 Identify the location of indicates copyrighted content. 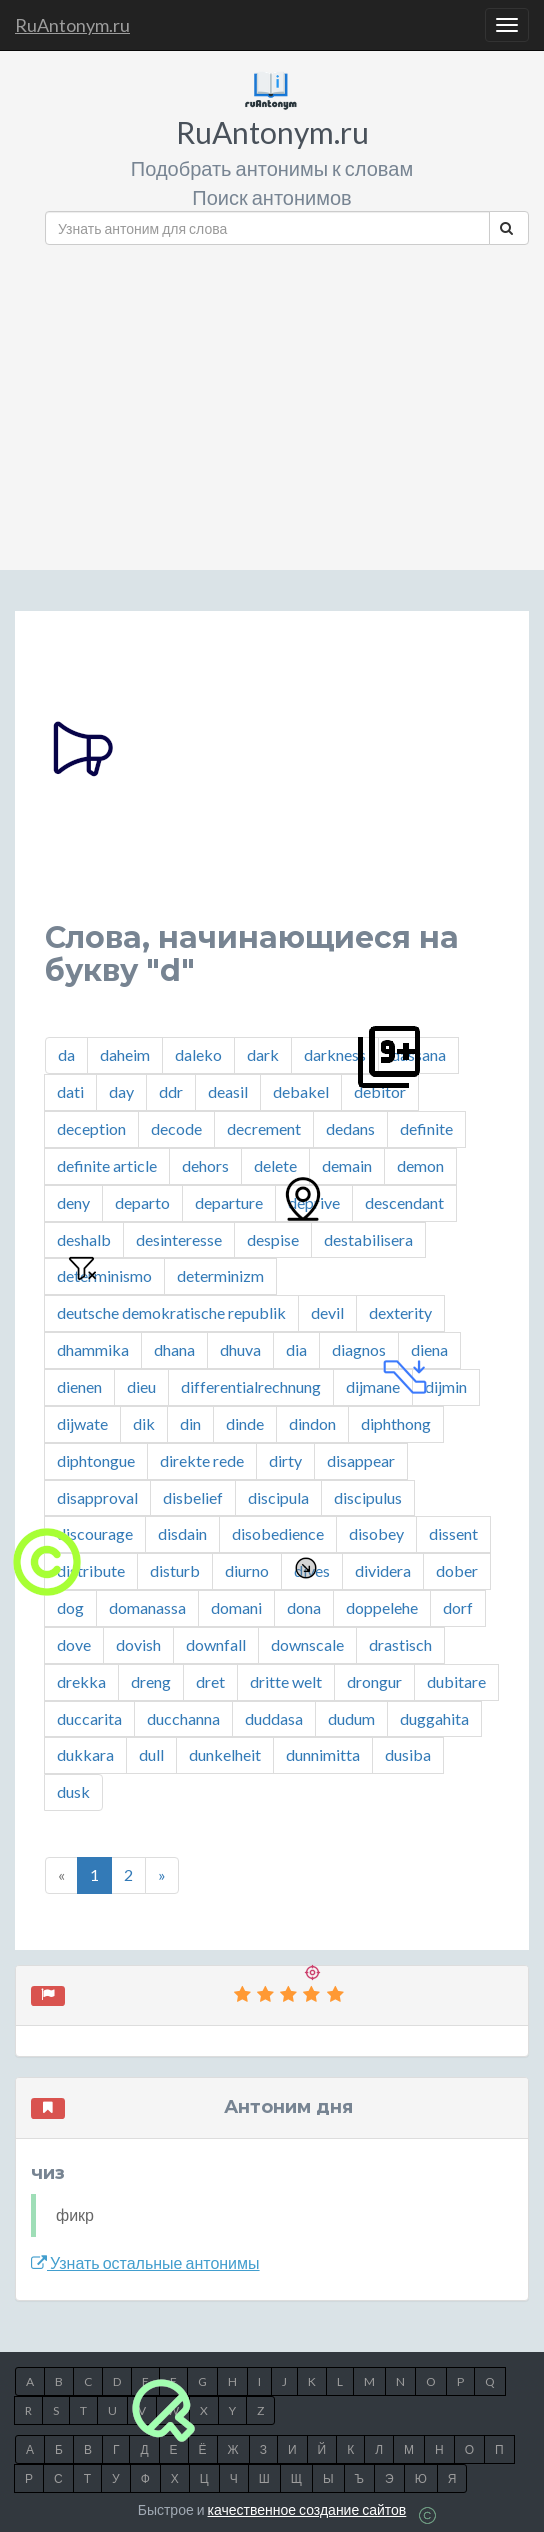
(47, 1562).